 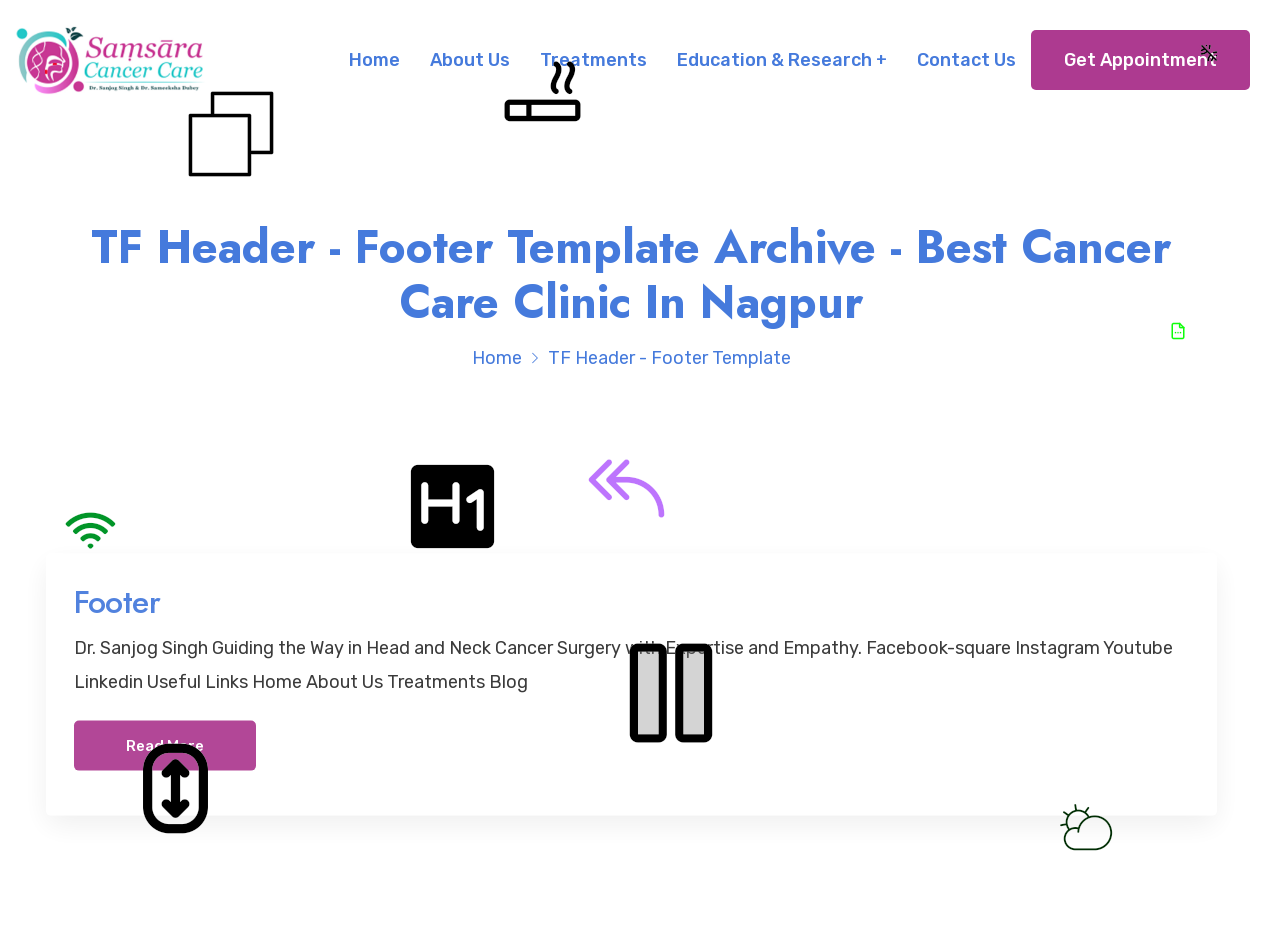 I want to click on indicates active wifi connection, so click(x=90, y=531).